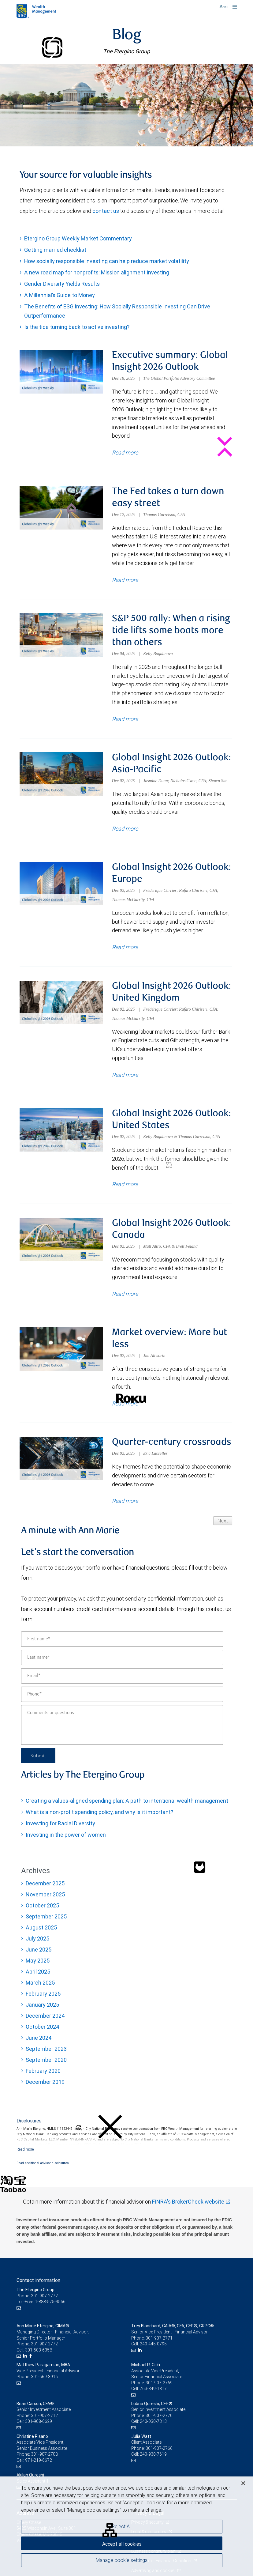 The width and height of the screenshot is (253, 2576). Describe the element at coordinates (13, 2184) in the screenshot. I see `open the Taobao shopping app` at that location.